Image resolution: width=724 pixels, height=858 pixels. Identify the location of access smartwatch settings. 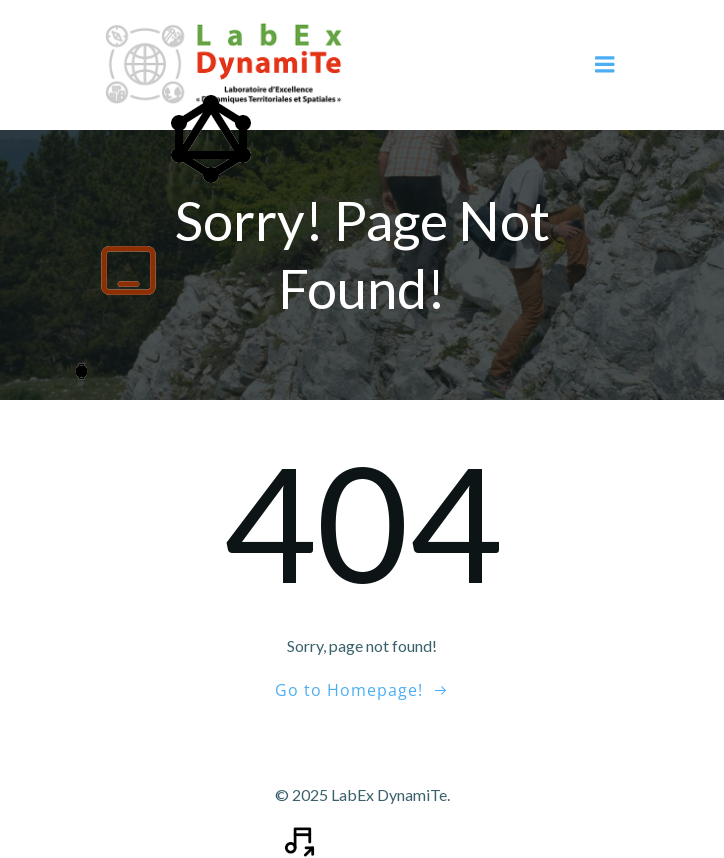
(81, 371).